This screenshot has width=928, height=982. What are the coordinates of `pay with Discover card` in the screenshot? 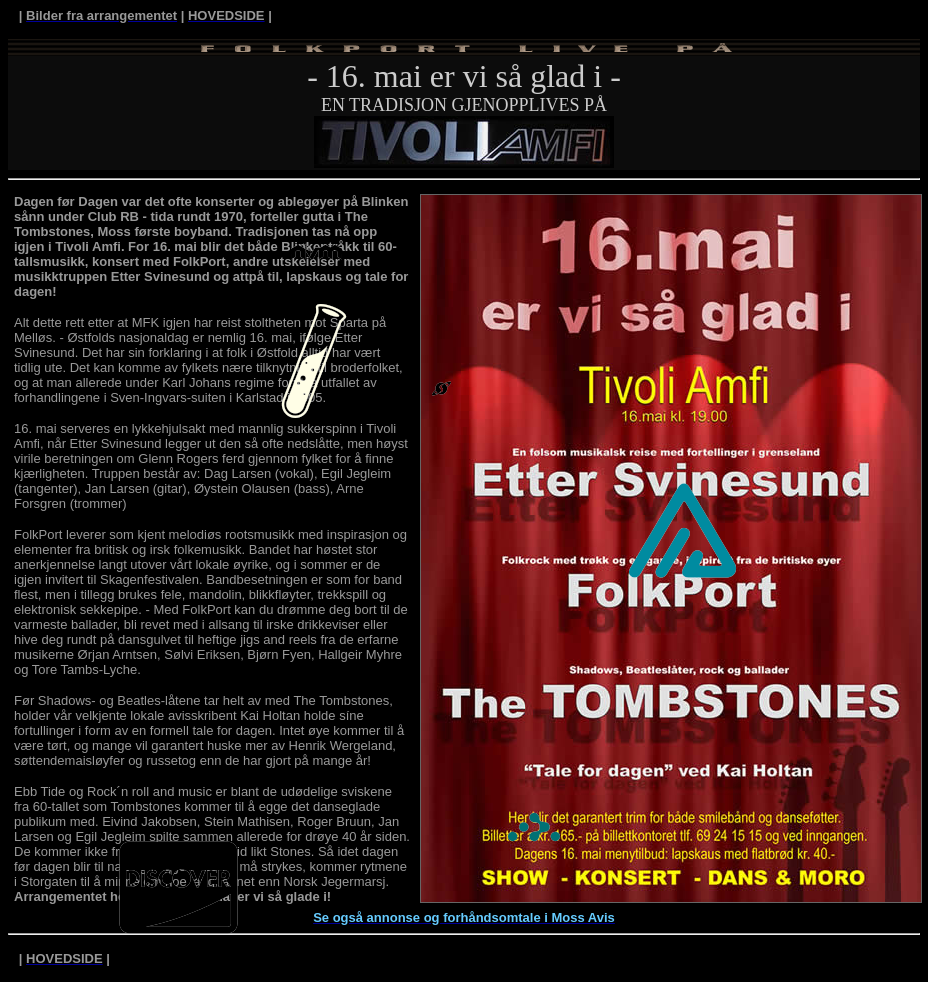 It's located at (178, 887).